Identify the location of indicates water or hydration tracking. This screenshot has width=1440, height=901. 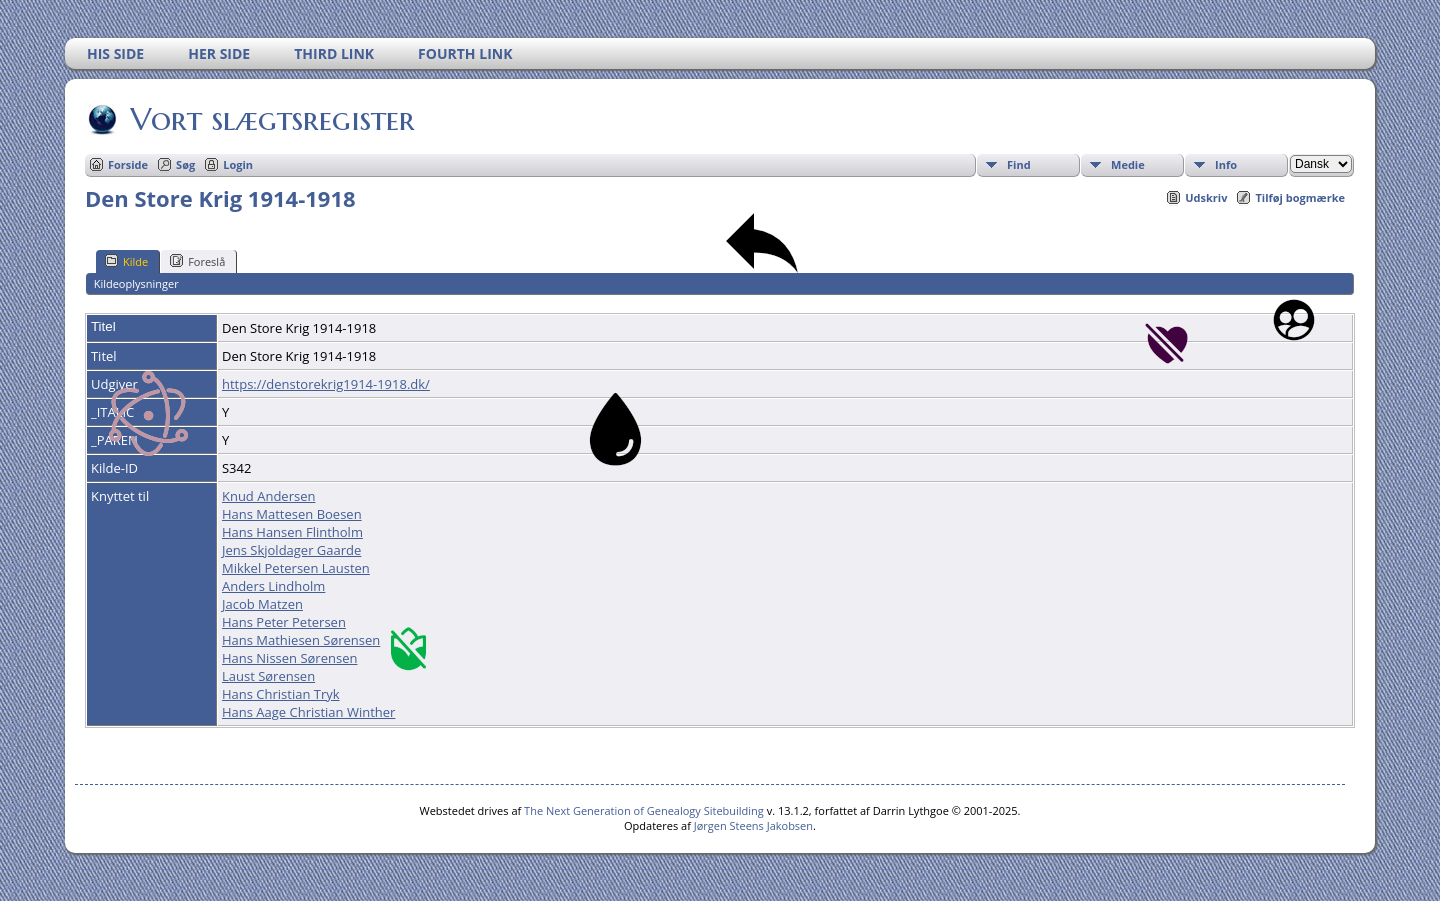
(615, 428).